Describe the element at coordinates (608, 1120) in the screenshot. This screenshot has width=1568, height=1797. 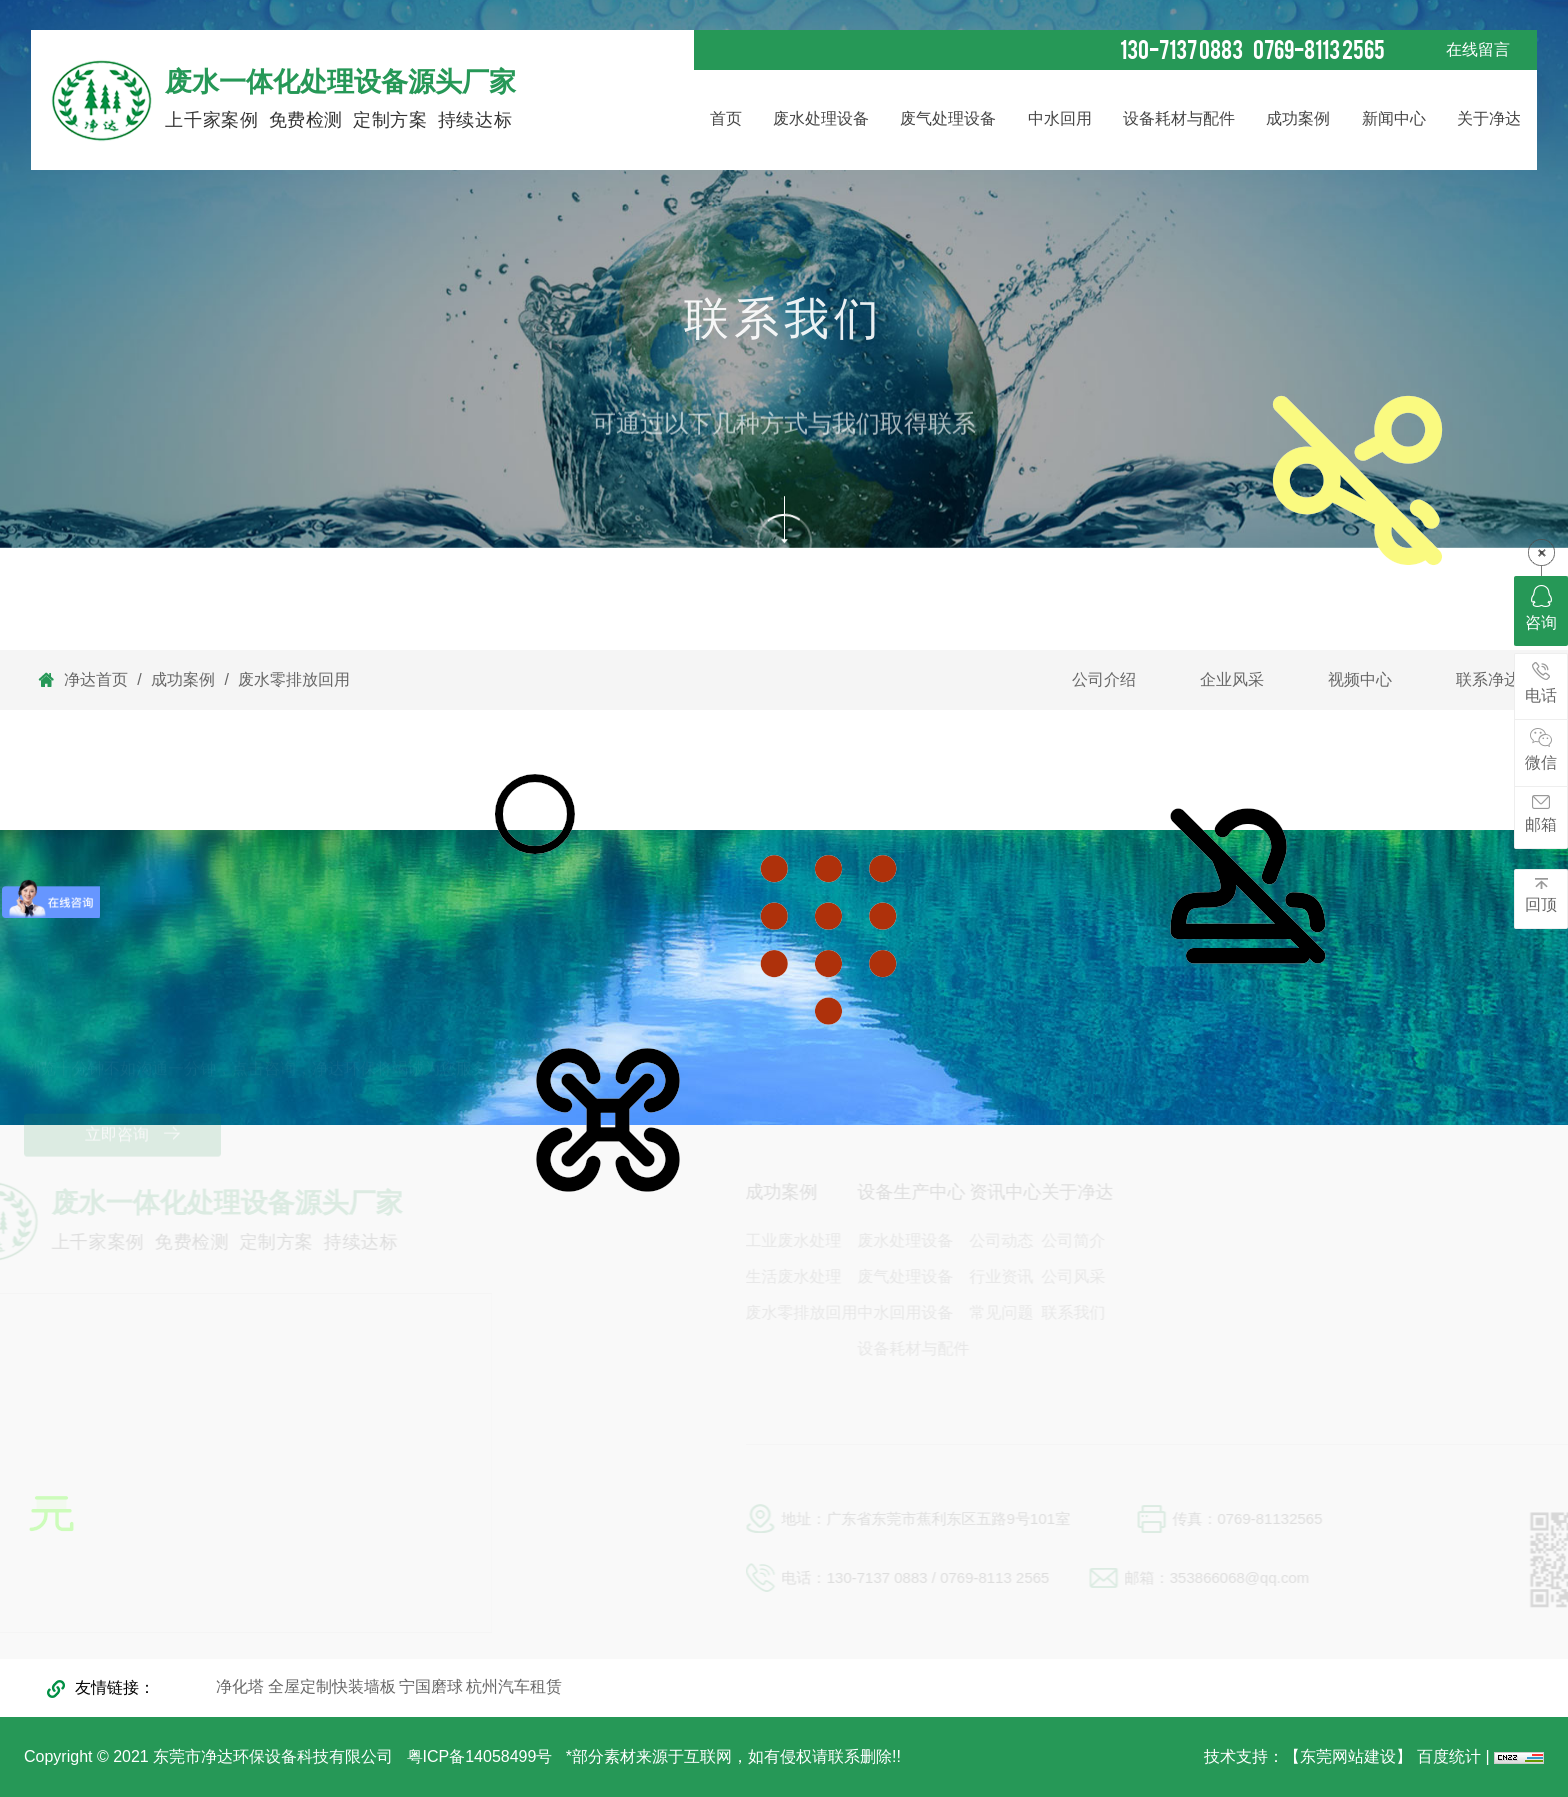
I see `access drone controls` at that location.